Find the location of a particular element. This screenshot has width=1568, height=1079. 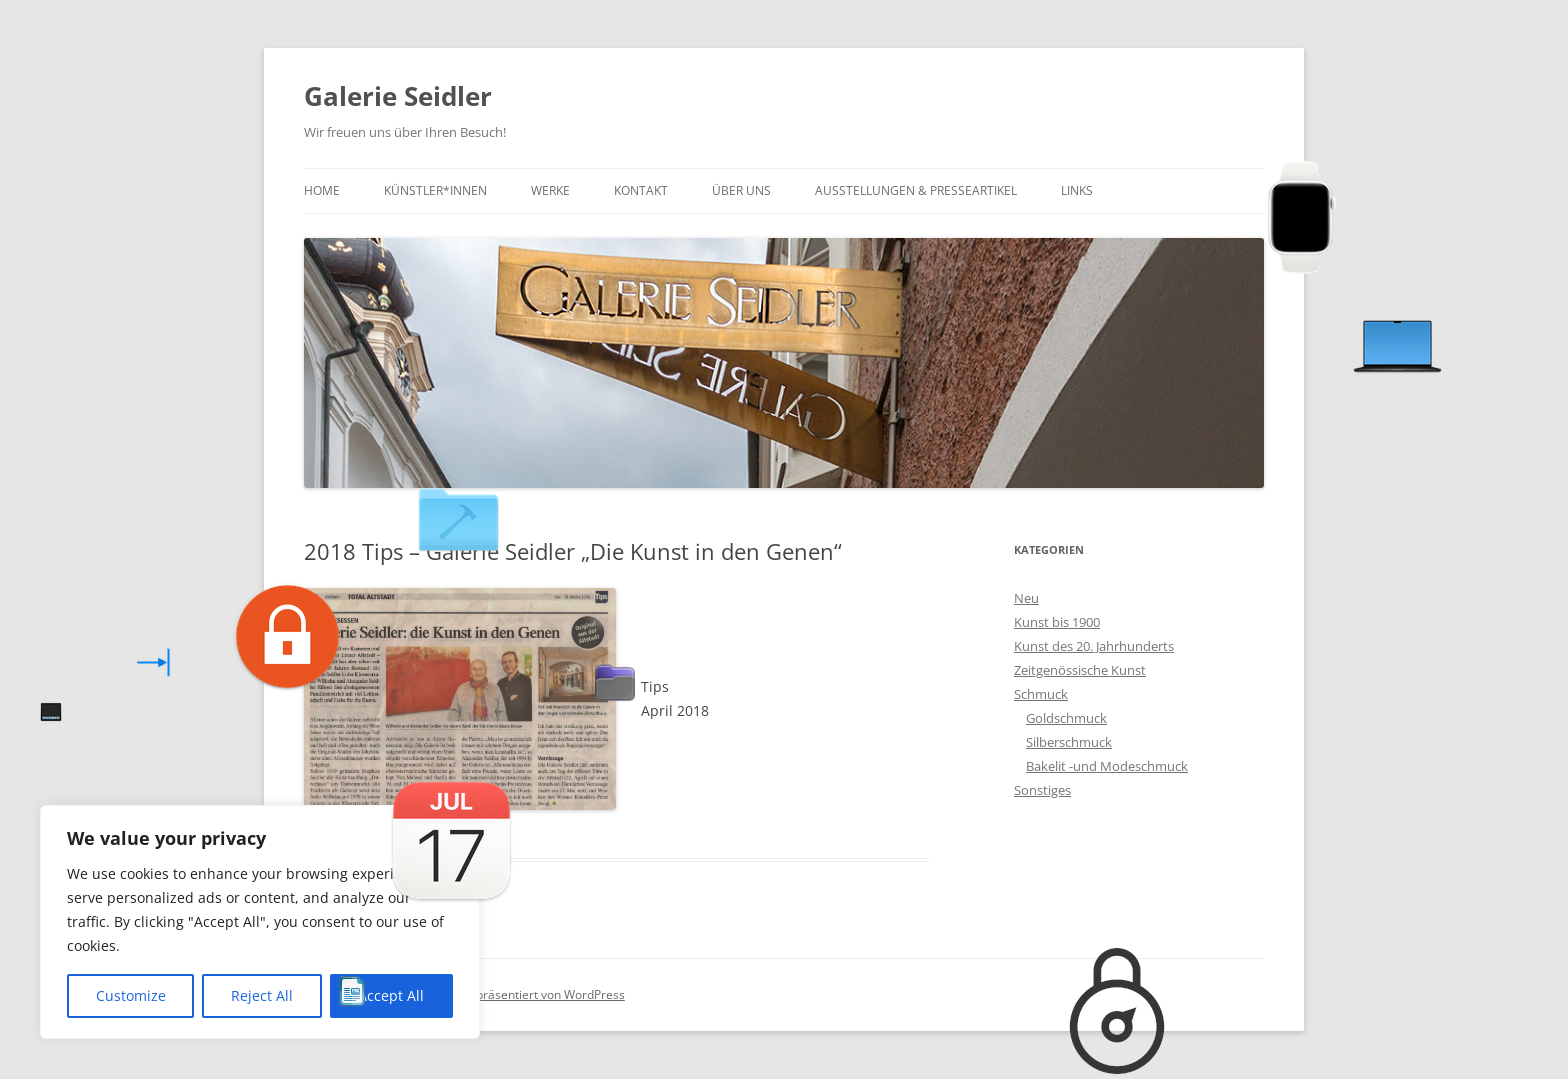

open developer tools and resources folder is located at coordinates (458, 519).